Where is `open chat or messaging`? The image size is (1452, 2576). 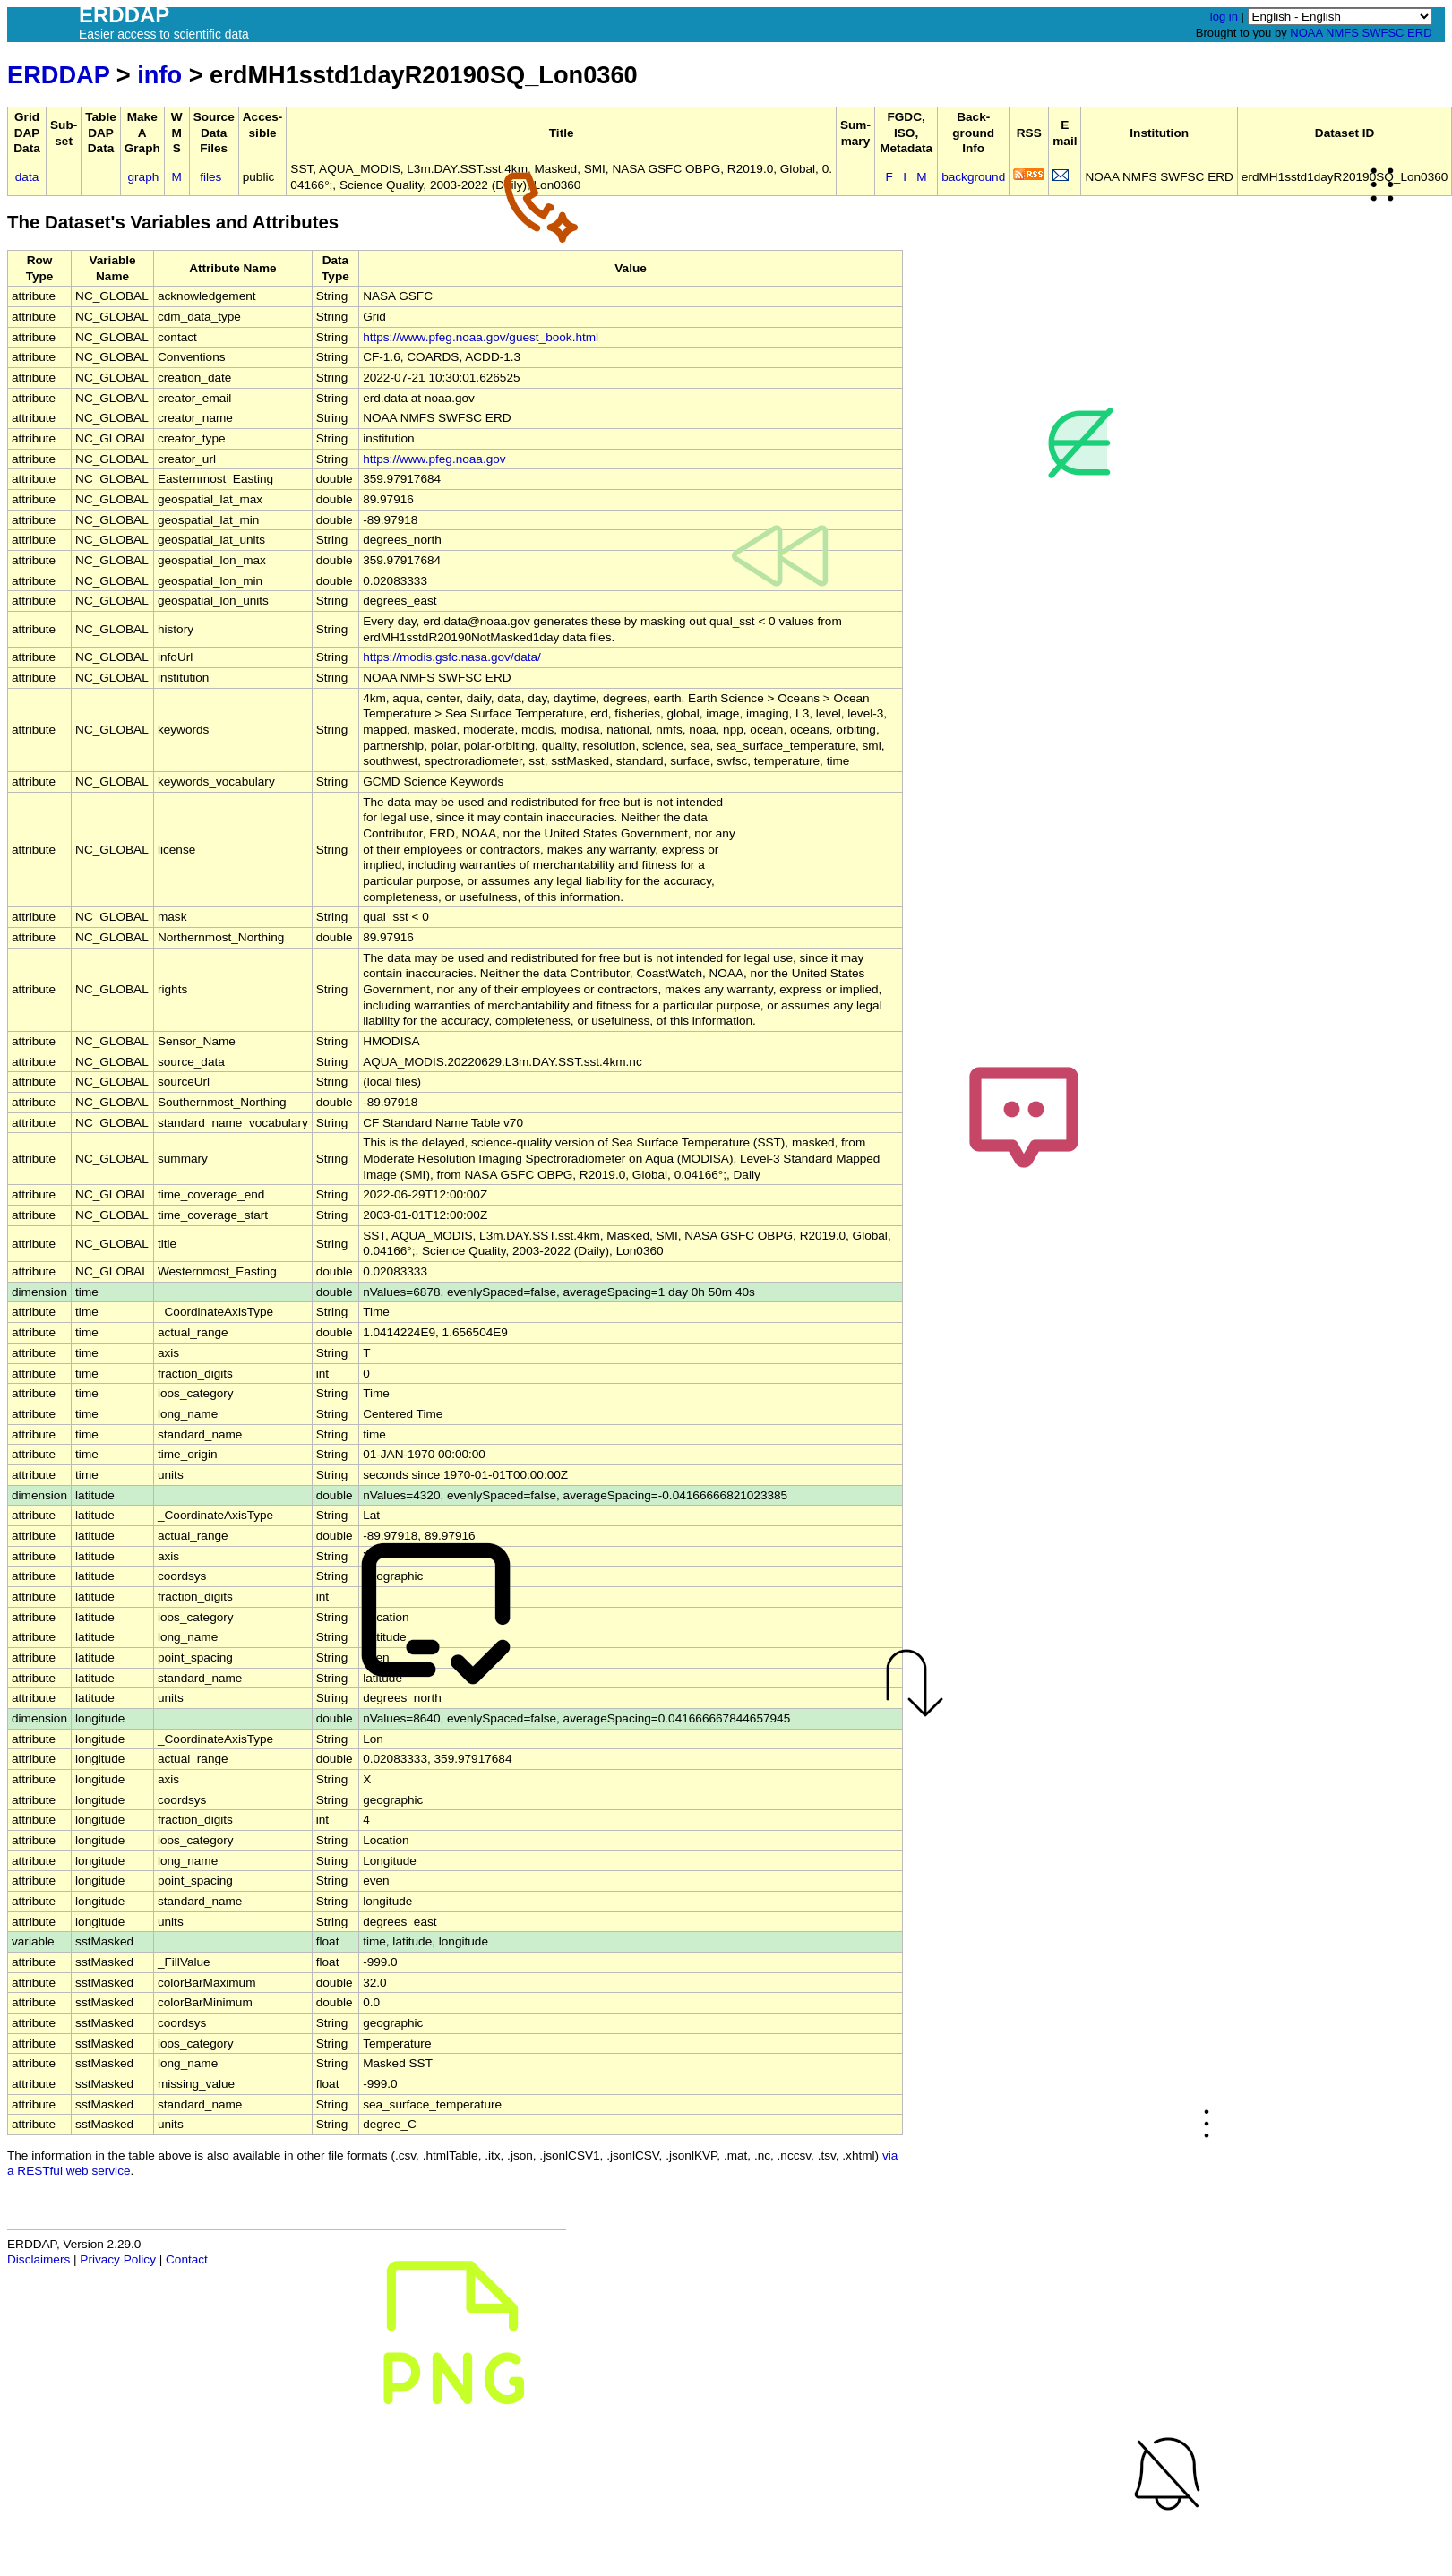 open chat or messaging is located at coordinates (1024, 1113).